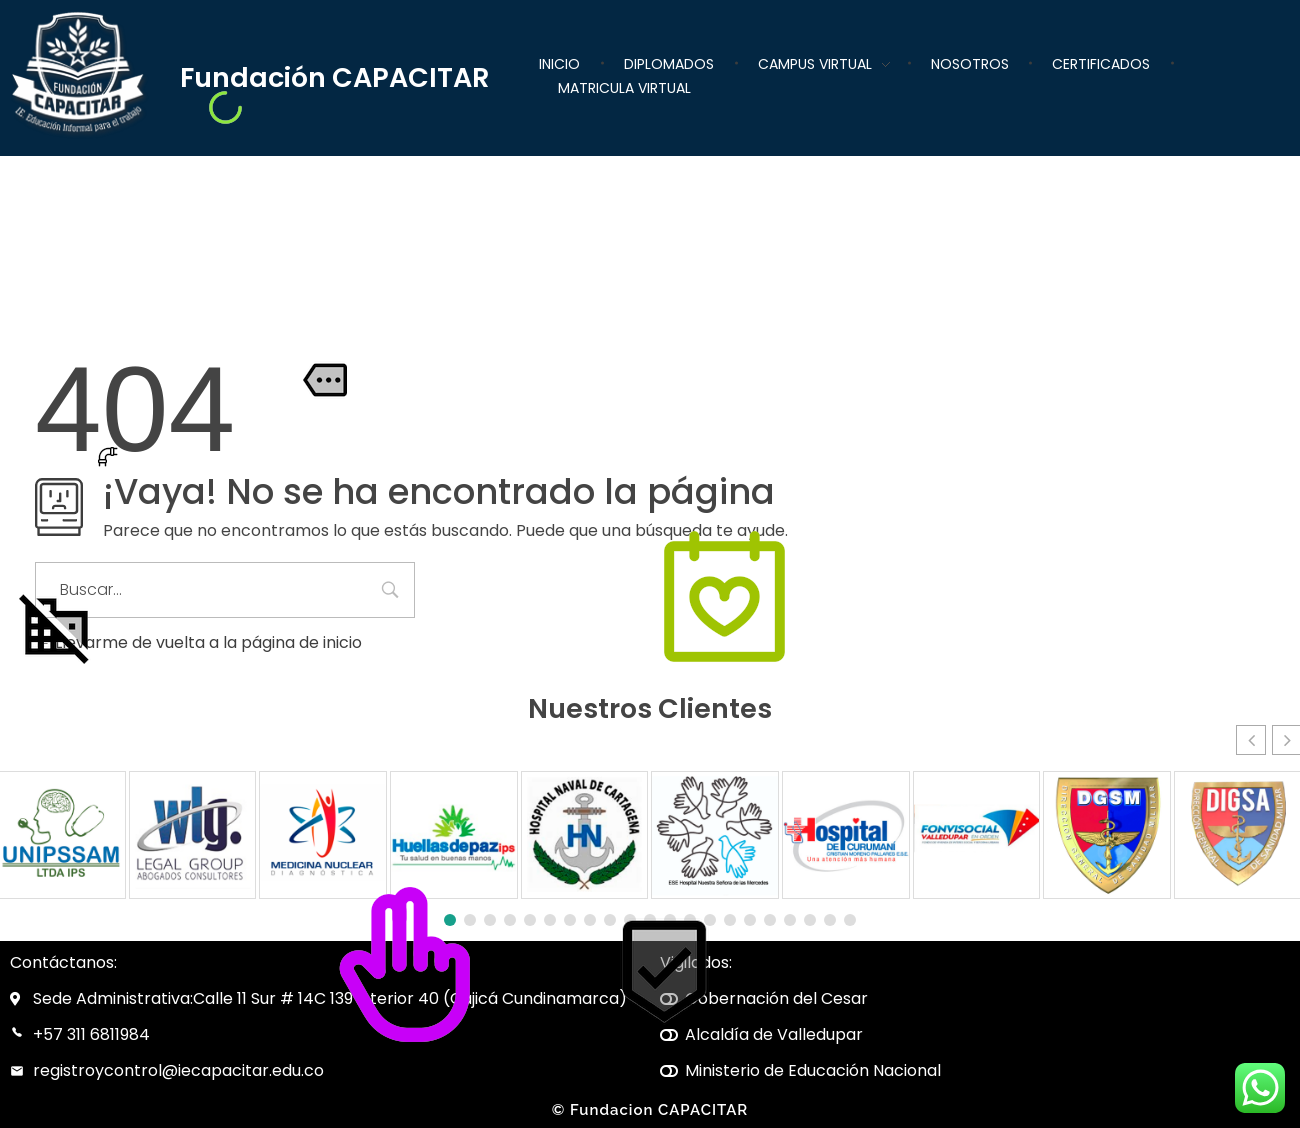 Image resolution: width=1300 pixels, height=1128 pixels. I want to click on plumbing or pipe system settings, so click(107, 456).